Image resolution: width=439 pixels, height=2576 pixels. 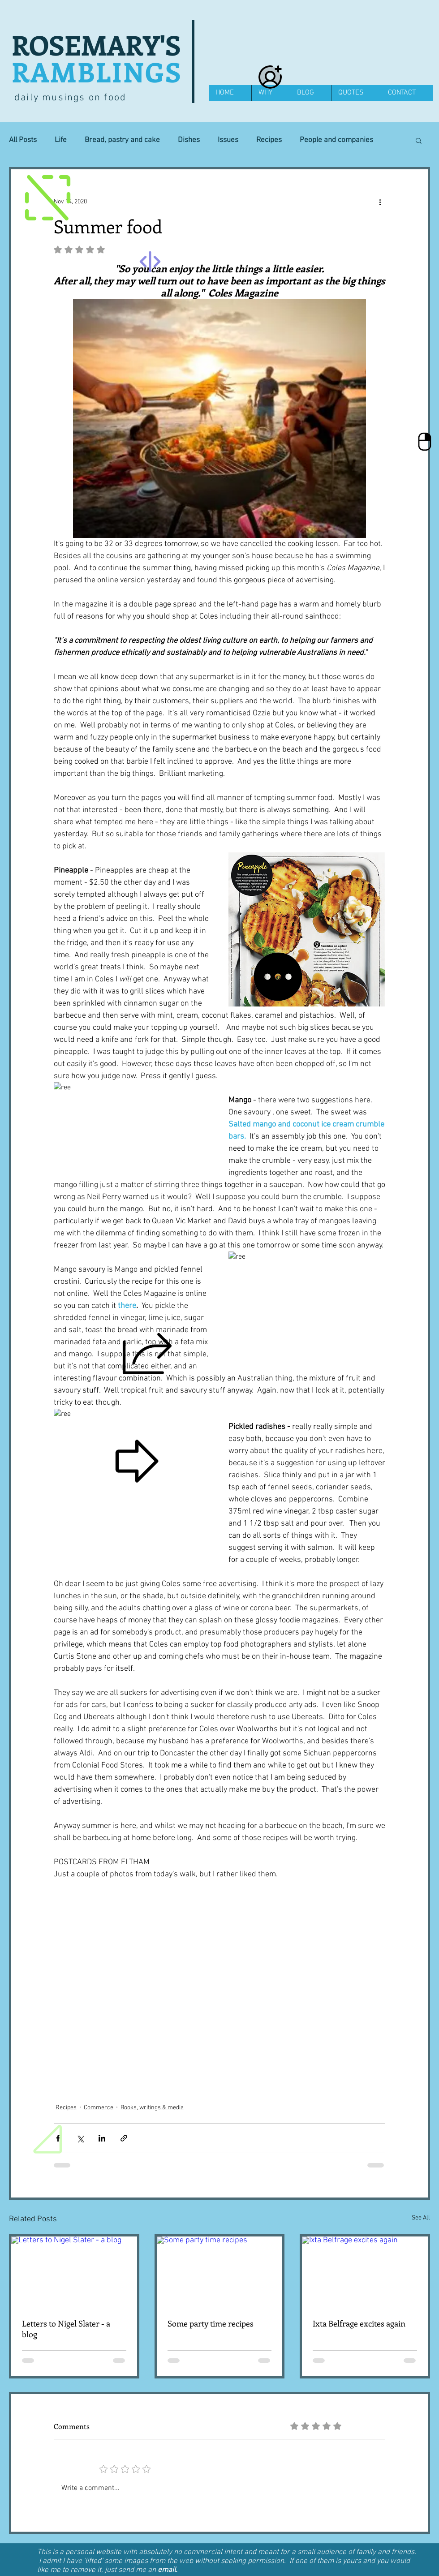 I want to click on access more options or actions, so click(x=278, y=976).